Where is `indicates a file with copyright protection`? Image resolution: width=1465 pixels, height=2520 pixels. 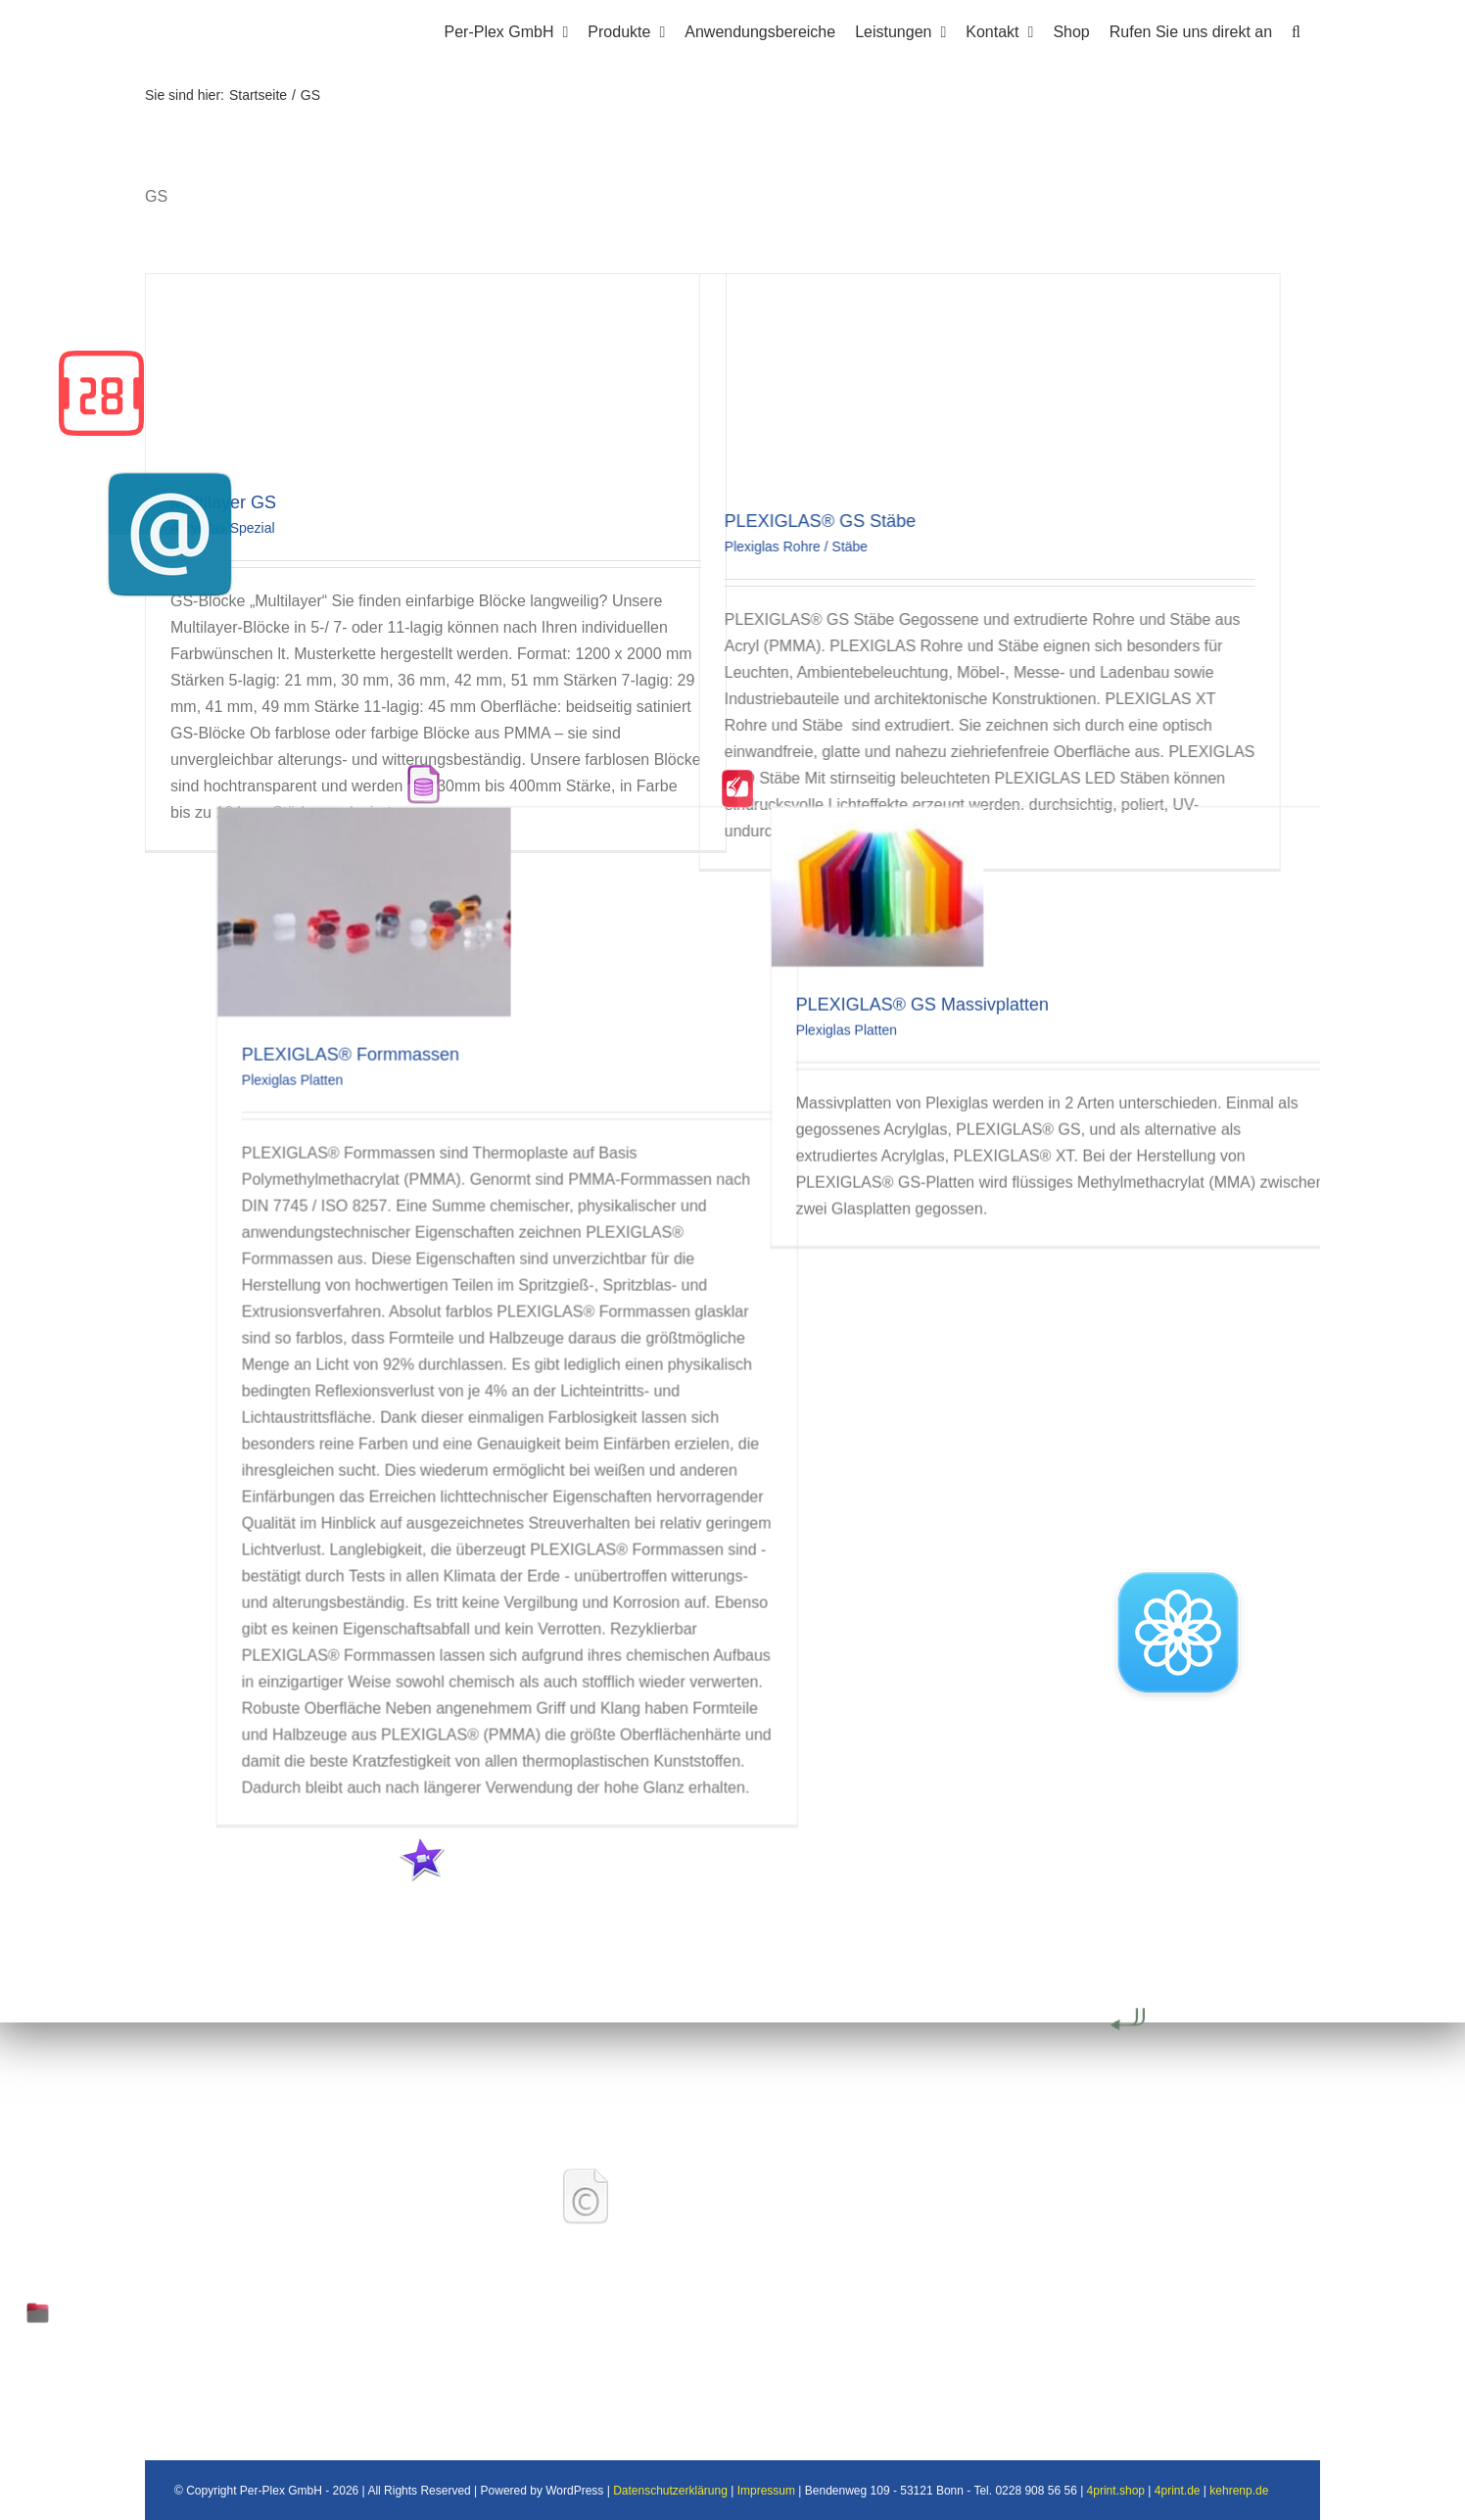
indicates a file with copyright protection is located at coordinates (586, 2196).